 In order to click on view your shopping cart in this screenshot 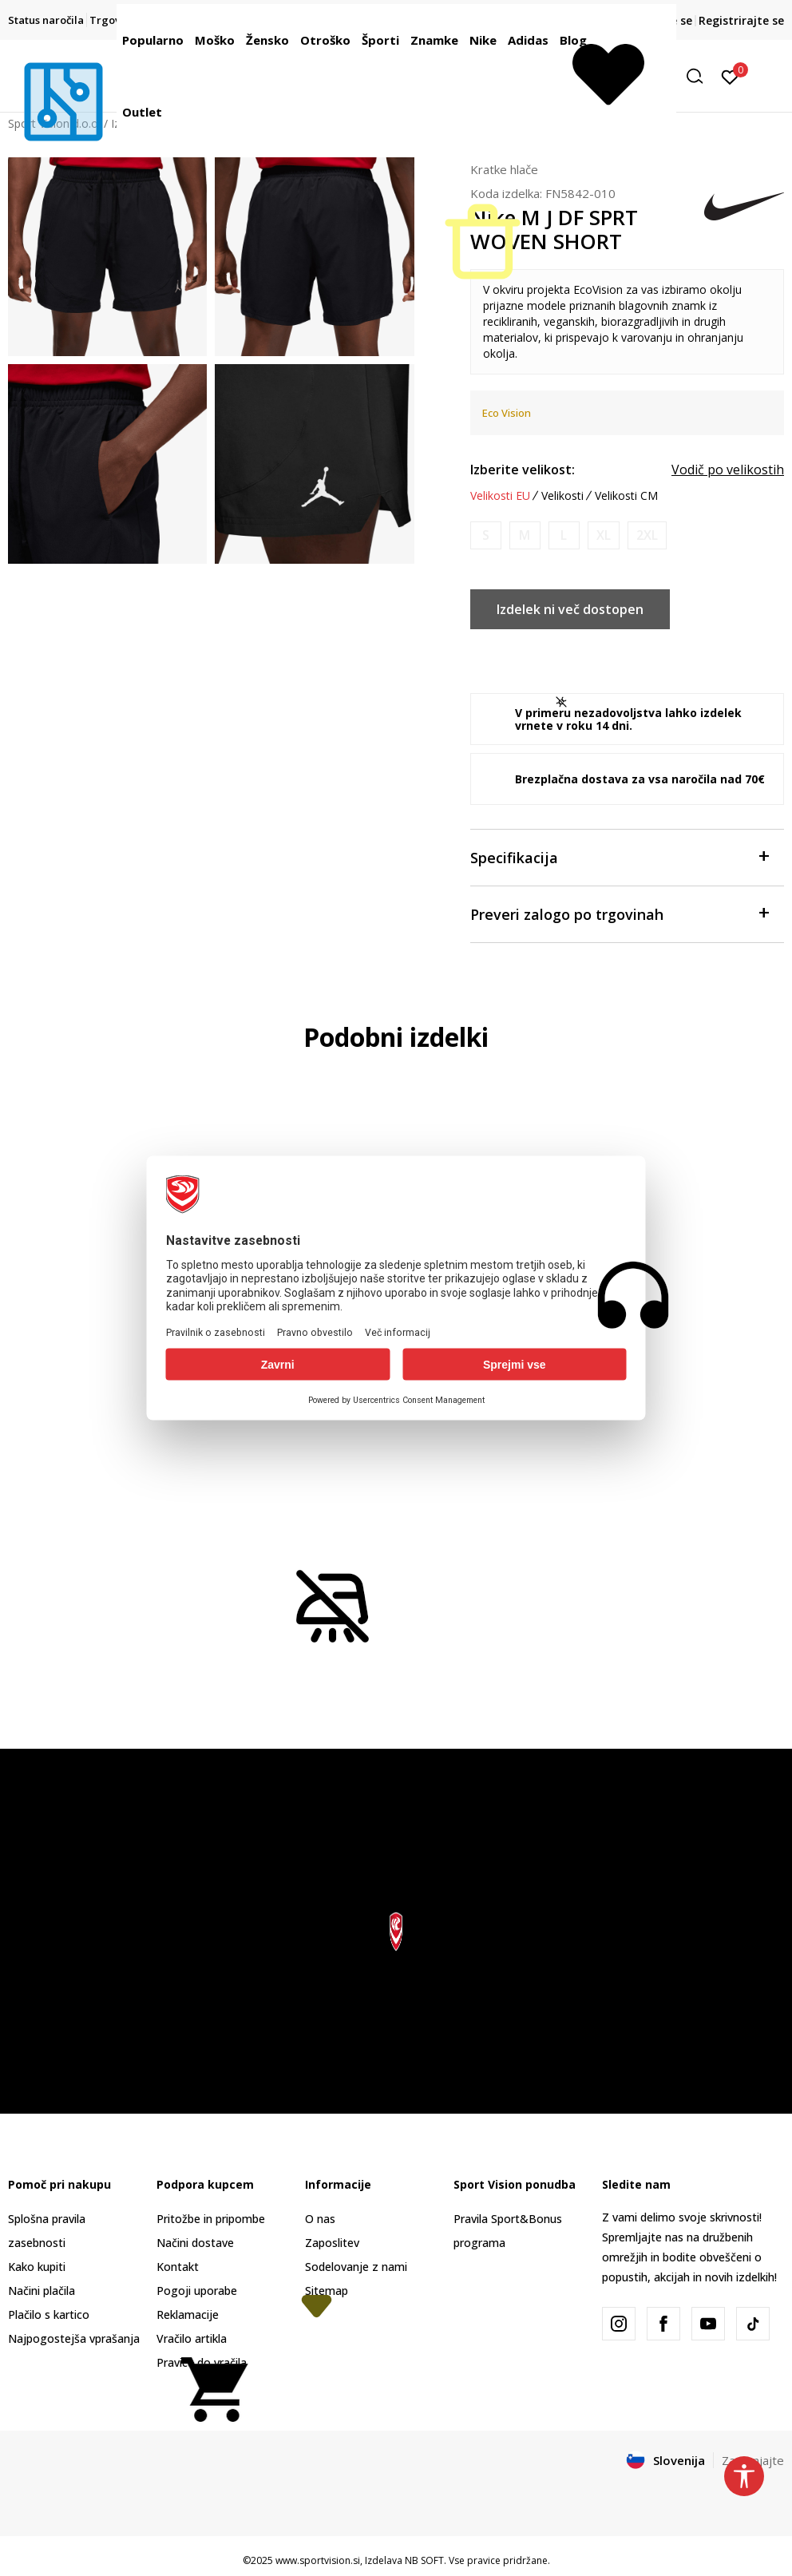, I will do `click(216, 2389)`.